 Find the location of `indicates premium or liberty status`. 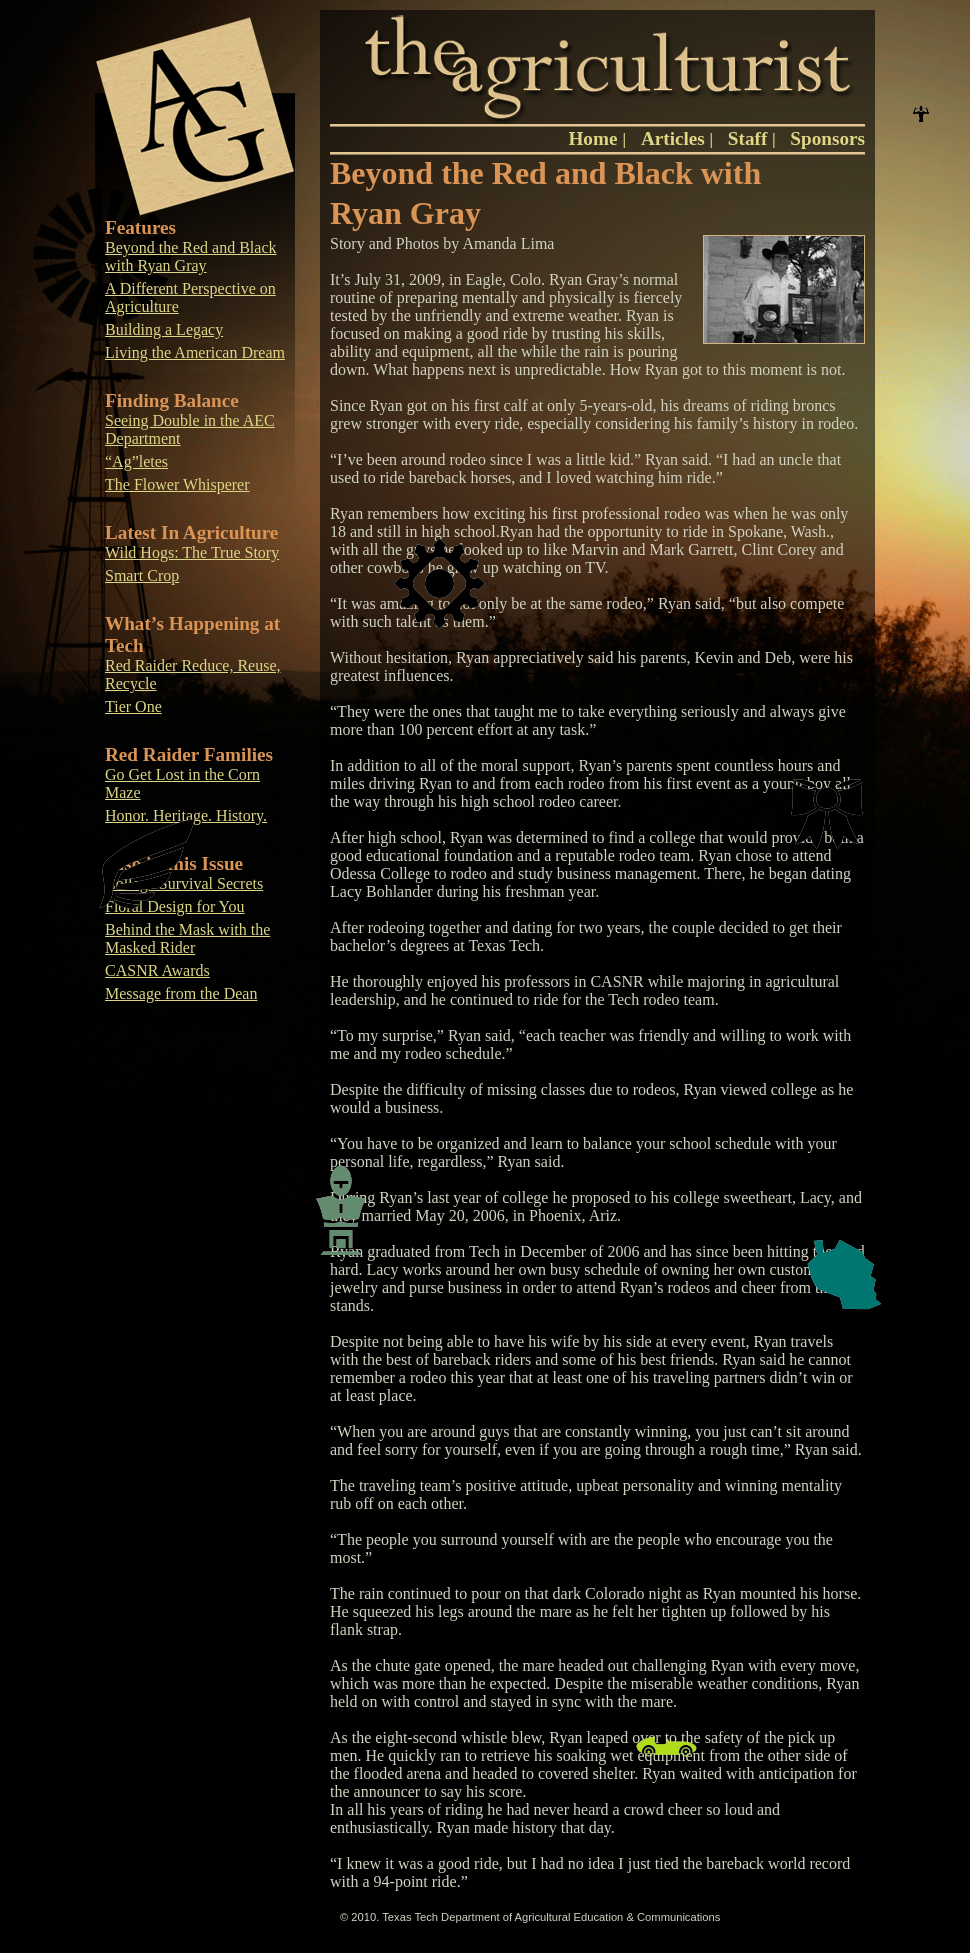

indicates premium or liberty status is located at coordinates (147, 864).